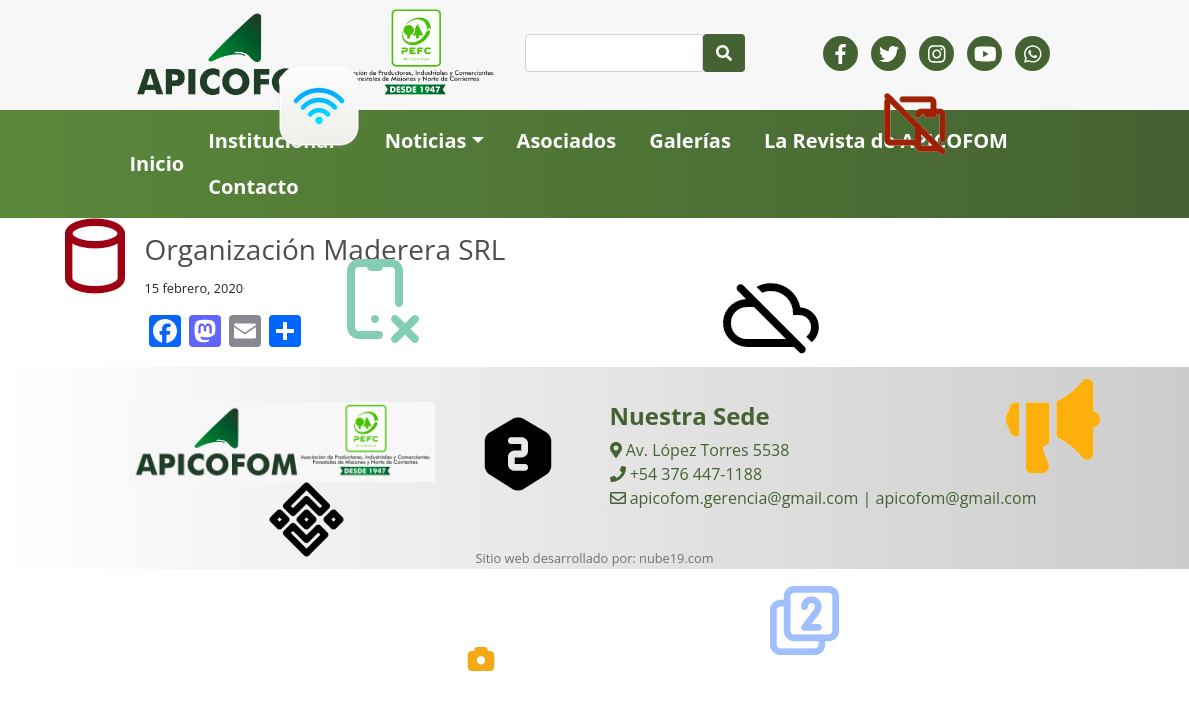 This screenshot has width=1189, height=720. Describe the element at coordinates (1053, 426) in the screenshot. I see `make an announcement or broadcast` at that location.